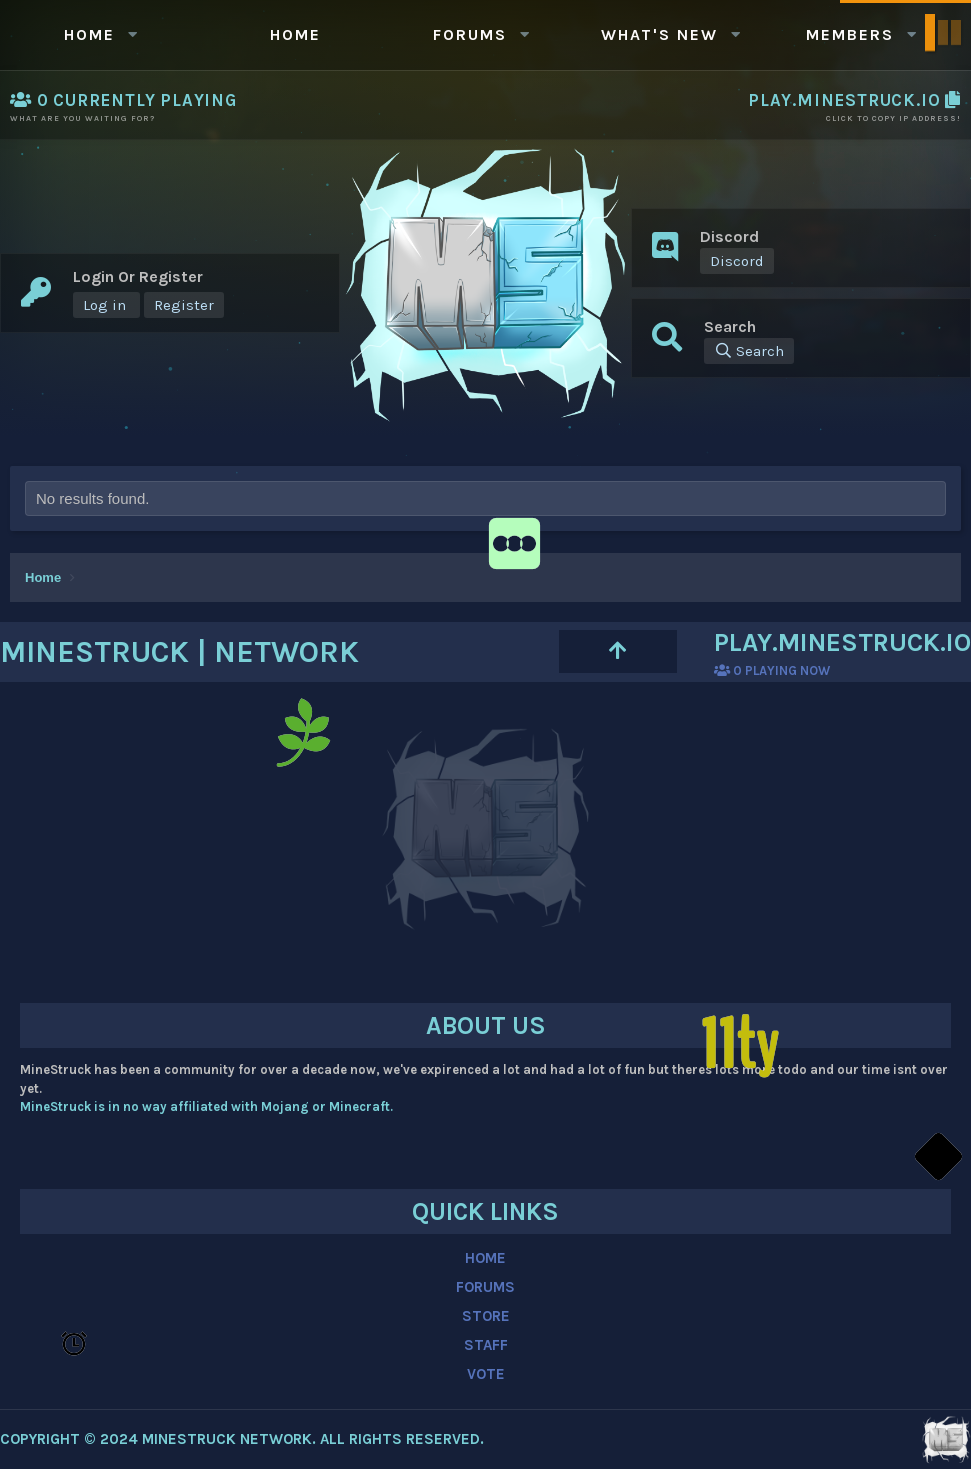  Describe the element at coordinates (938, 1156) in the screenshot. I see `indicates premium or pro membership status` at that location.